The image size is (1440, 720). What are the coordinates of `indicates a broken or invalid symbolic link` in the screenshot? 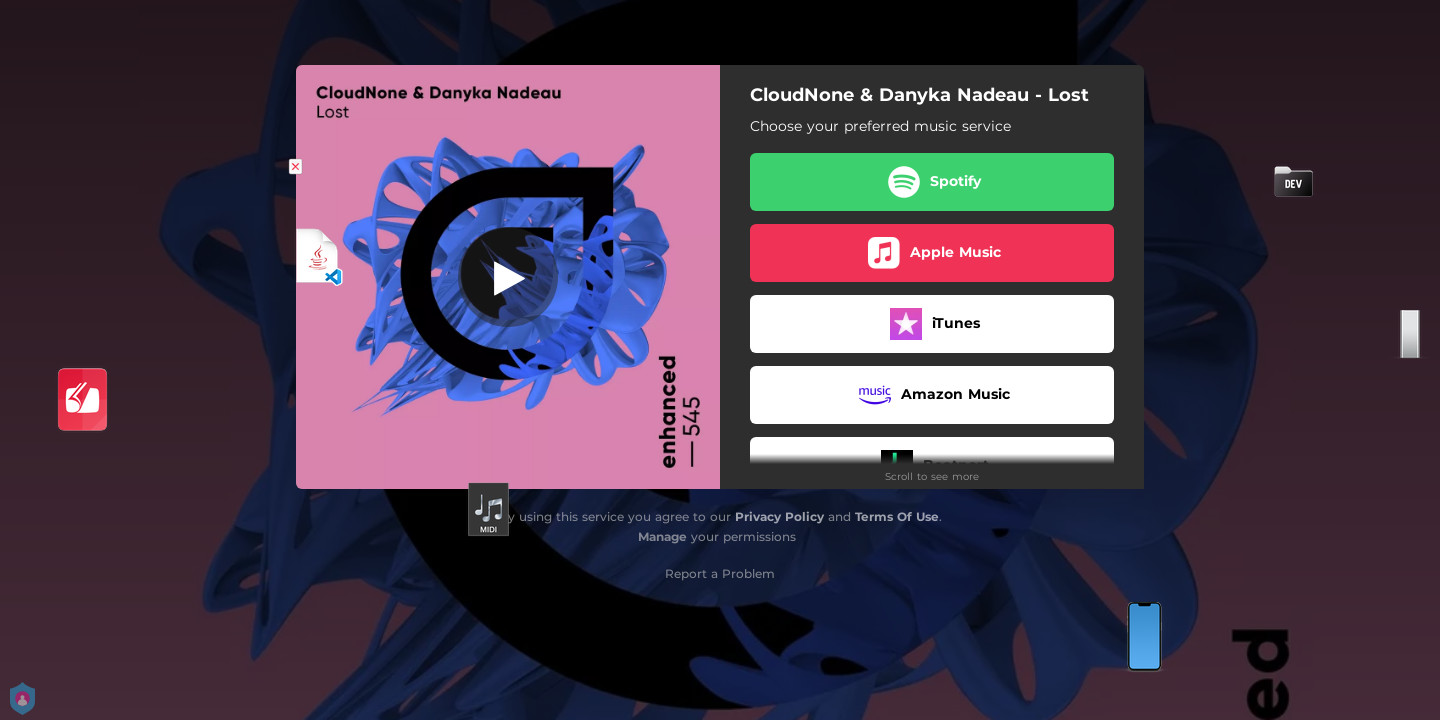 It's located at (295, 166).